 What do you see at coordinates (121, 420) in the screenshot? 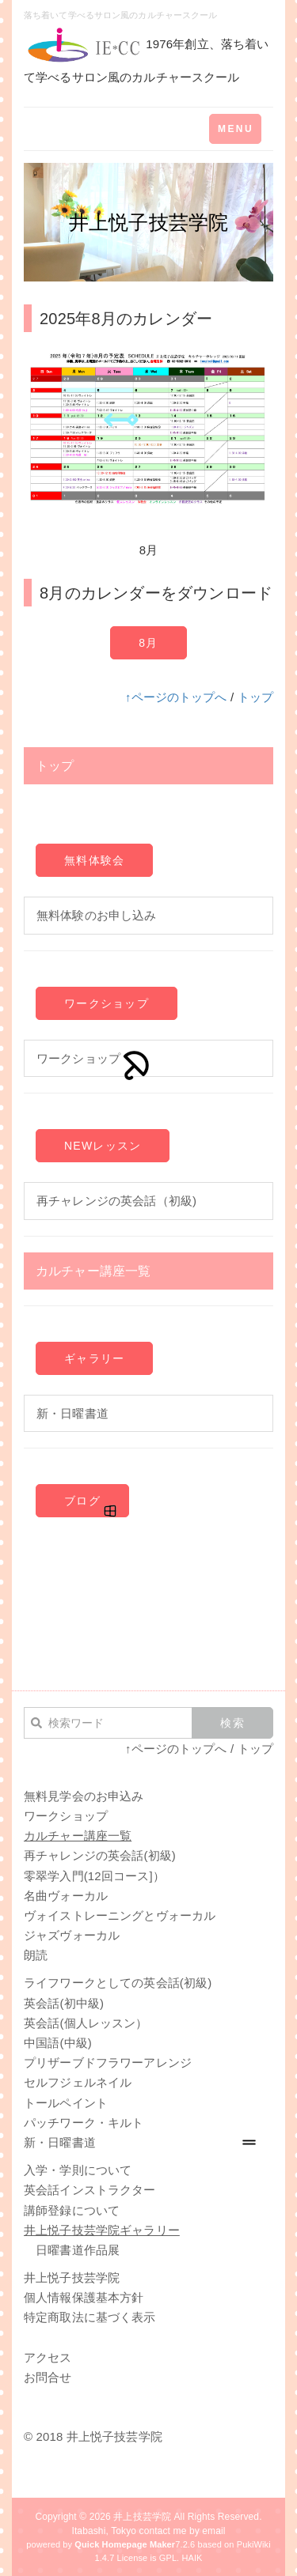
I see `navigate back to previous step` at bounding box center [121, 420].